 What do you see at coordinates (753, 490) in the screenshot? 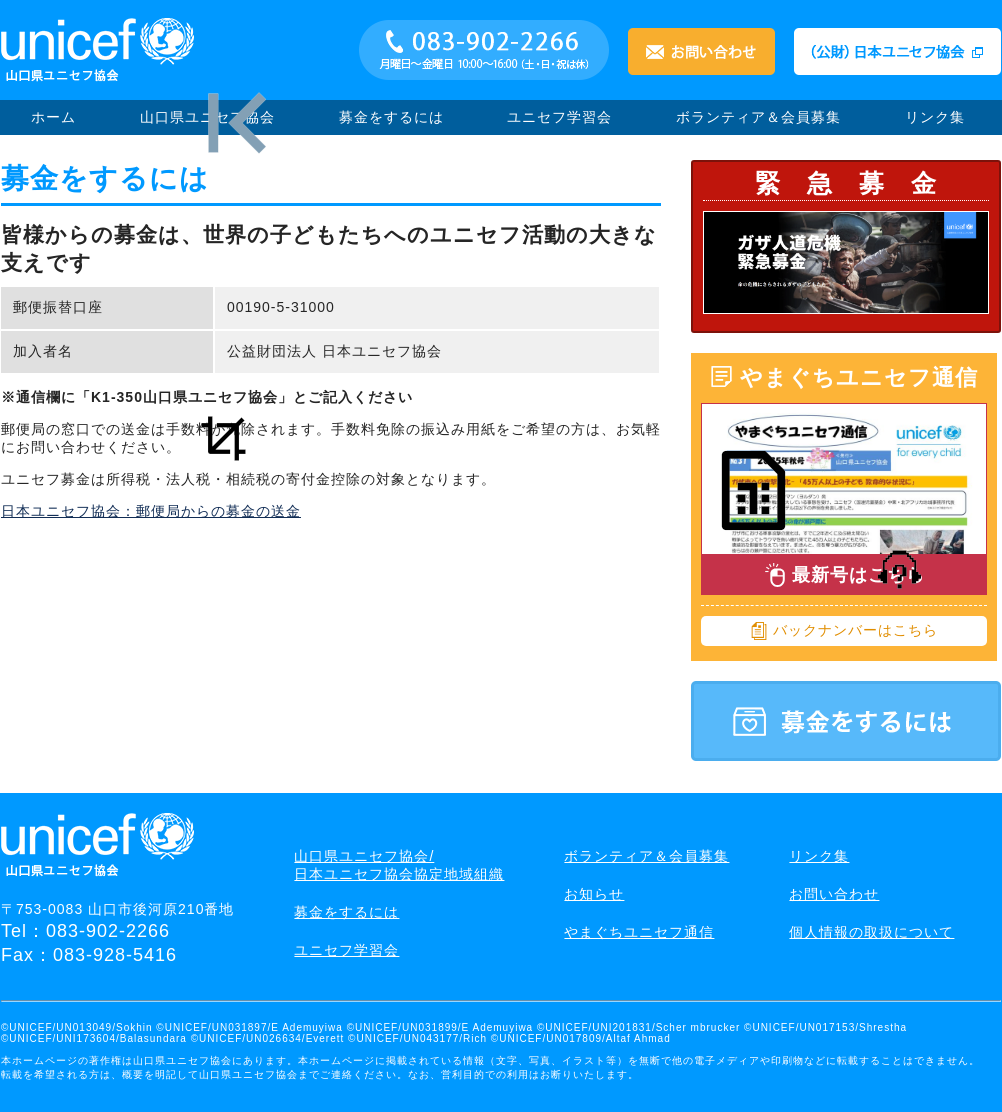
I see `view sim card information` at bounding box center [753, 490].